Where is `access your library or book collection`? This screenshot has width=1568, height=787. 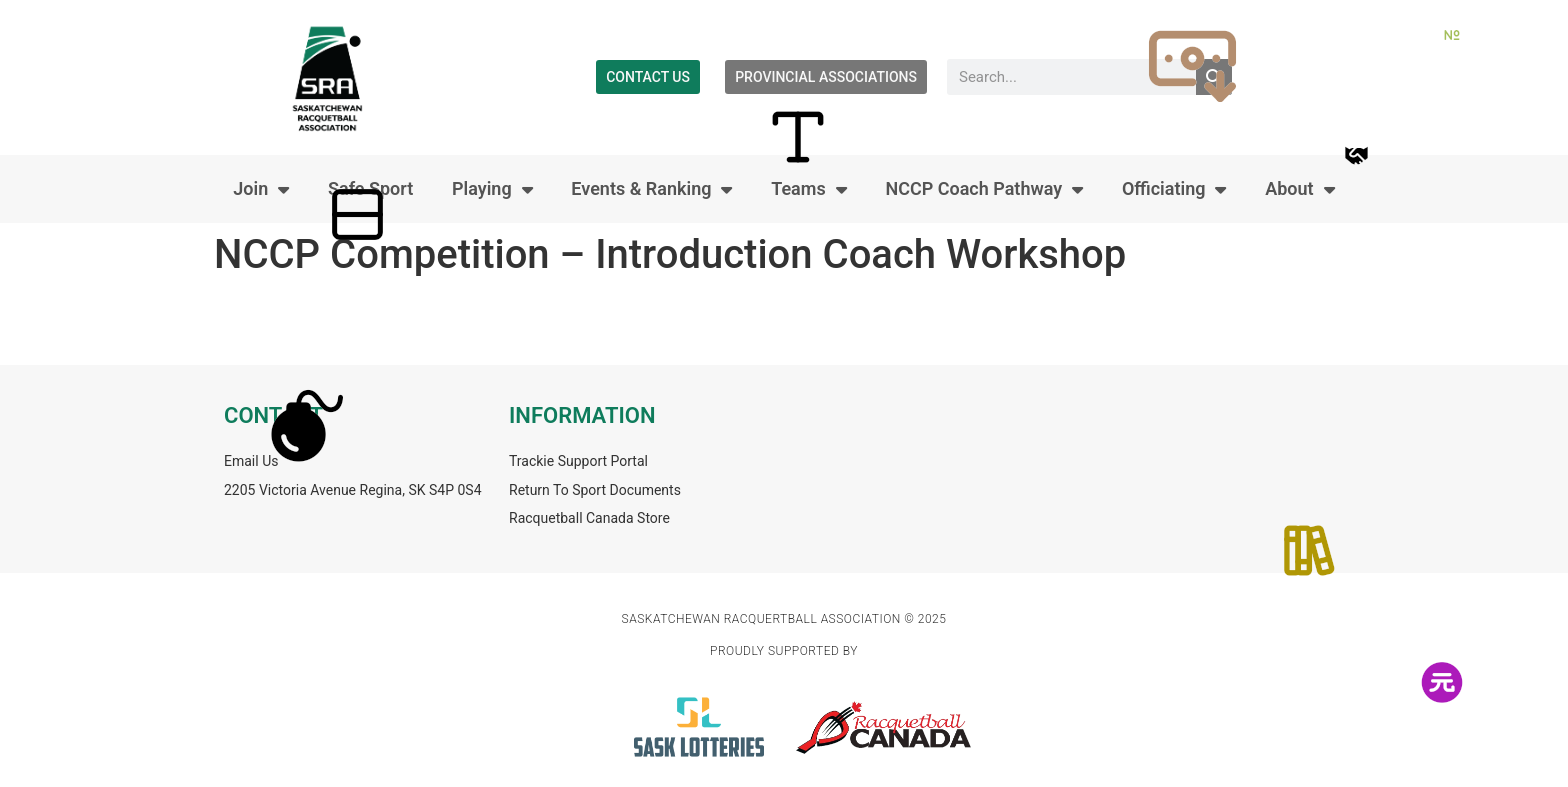 access your library or book collection is located at coordinates (1306, 550).